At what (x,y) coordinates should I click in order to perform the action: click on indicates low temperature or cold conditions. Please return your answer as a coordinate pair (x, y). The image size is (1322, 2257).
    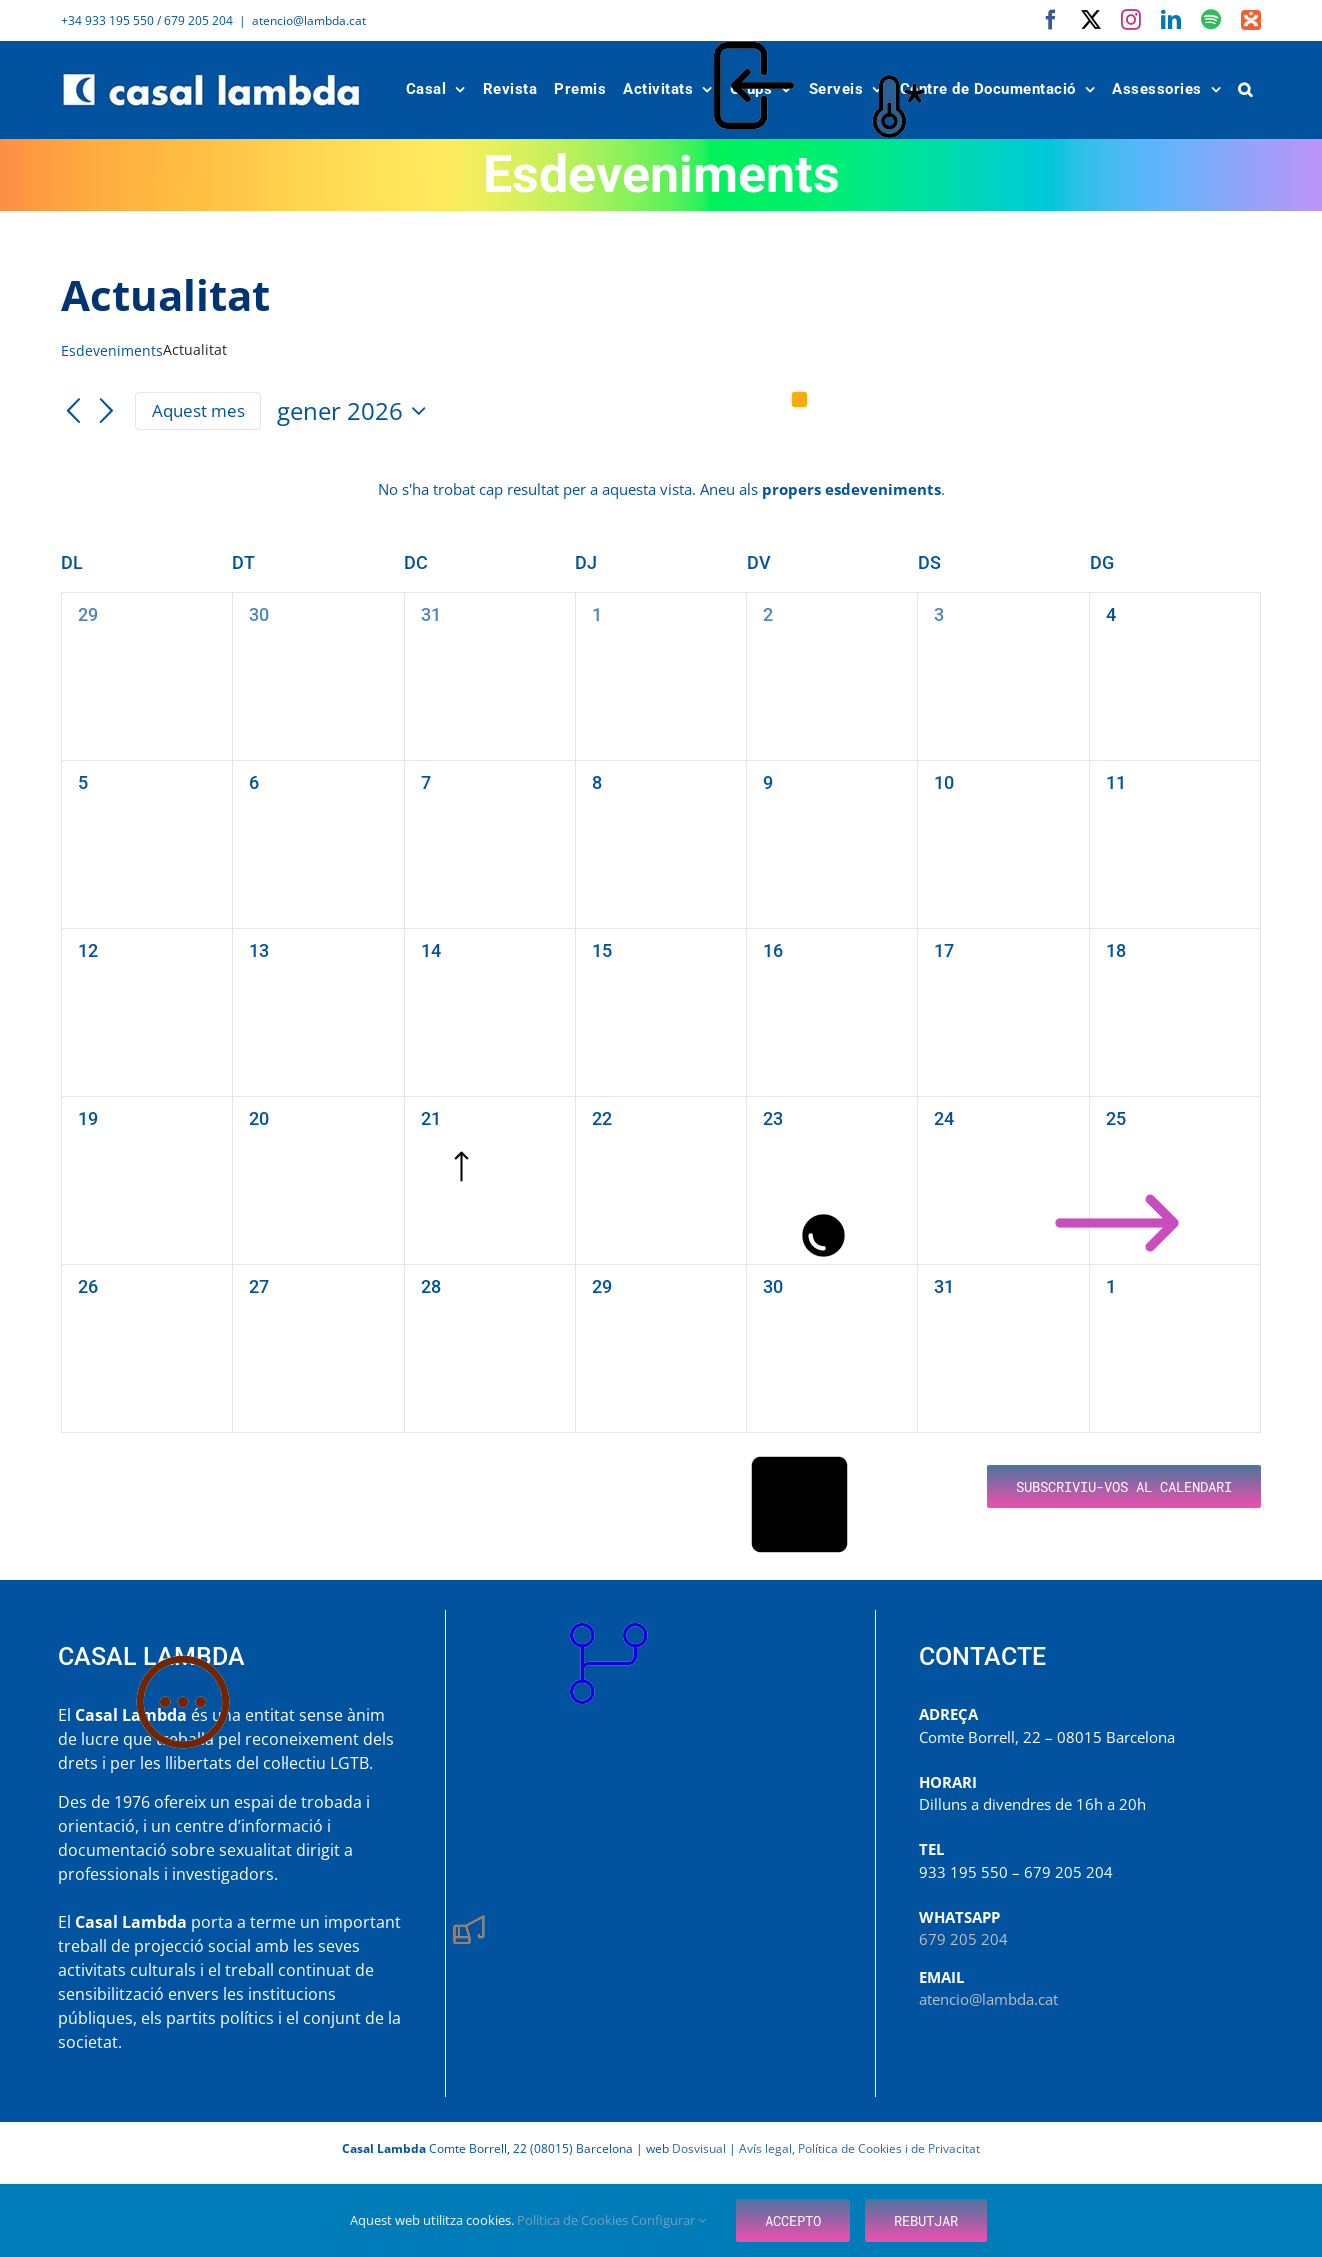
    Looking at the image, I should click on (891, 106).